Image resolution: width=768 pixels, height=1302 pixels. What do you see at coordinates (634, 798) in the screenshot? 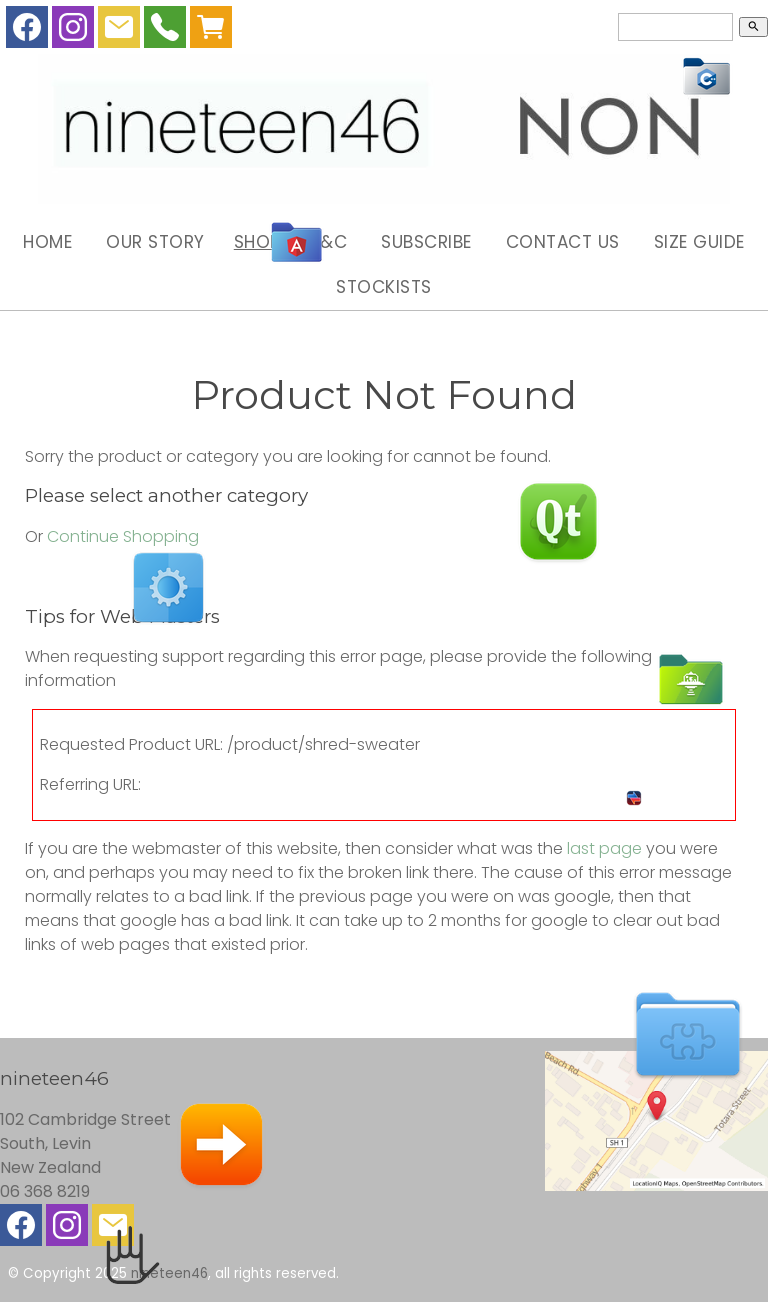
I see `open escambo currency or unit converter app` at bounding box center [634, 798].